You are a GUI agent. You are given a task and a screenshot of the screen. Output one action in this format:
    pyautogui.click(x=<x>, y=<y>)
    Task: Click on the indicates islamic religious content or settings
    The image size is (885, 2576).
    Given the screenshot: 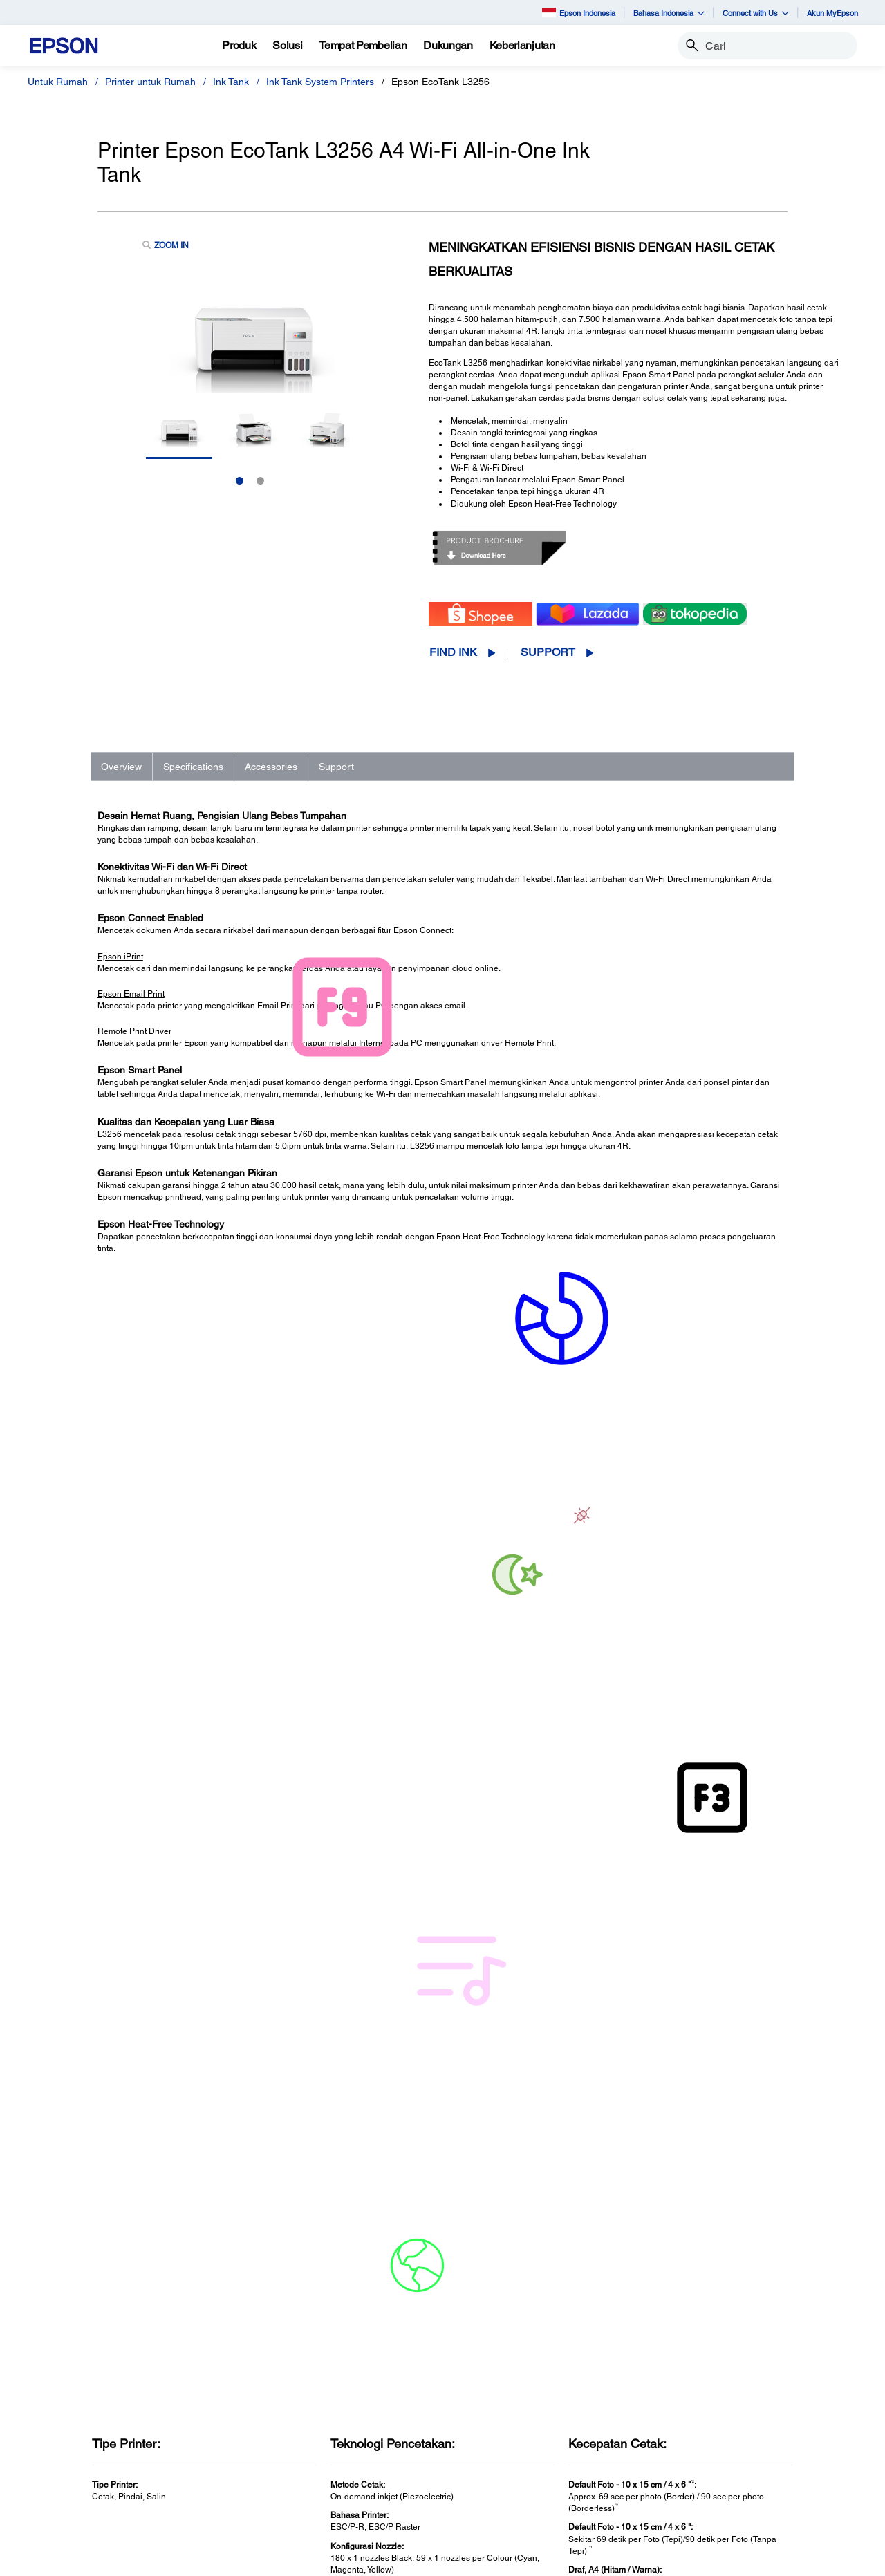 What is the action you would take?
    pyautogui.click(x=516, y=1574)
    